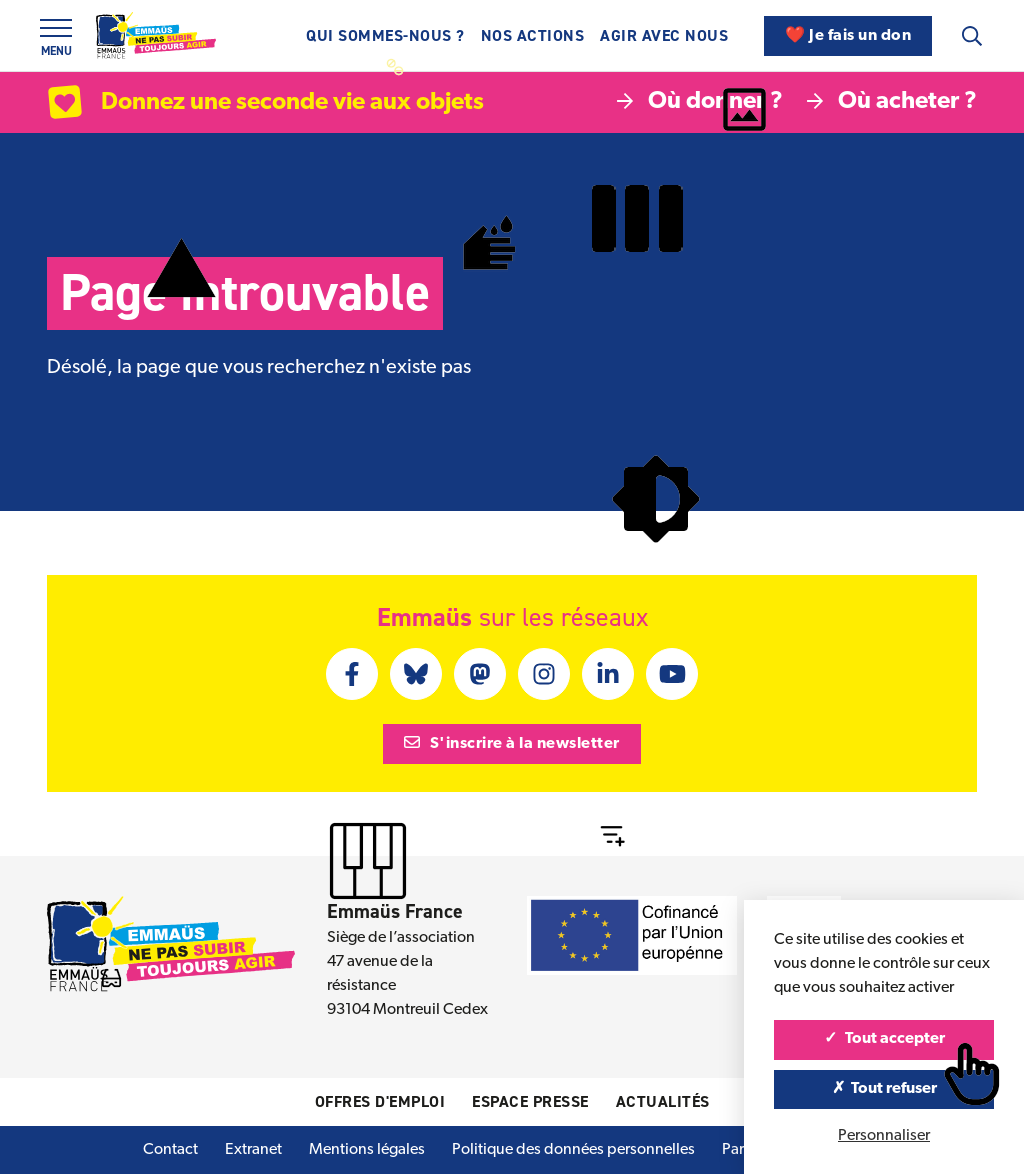 The width and height of the screenshot is (1024, 1174). Describe the element at coordinates (744, 109) in the screenshot. I see `view image or photo` at that location.